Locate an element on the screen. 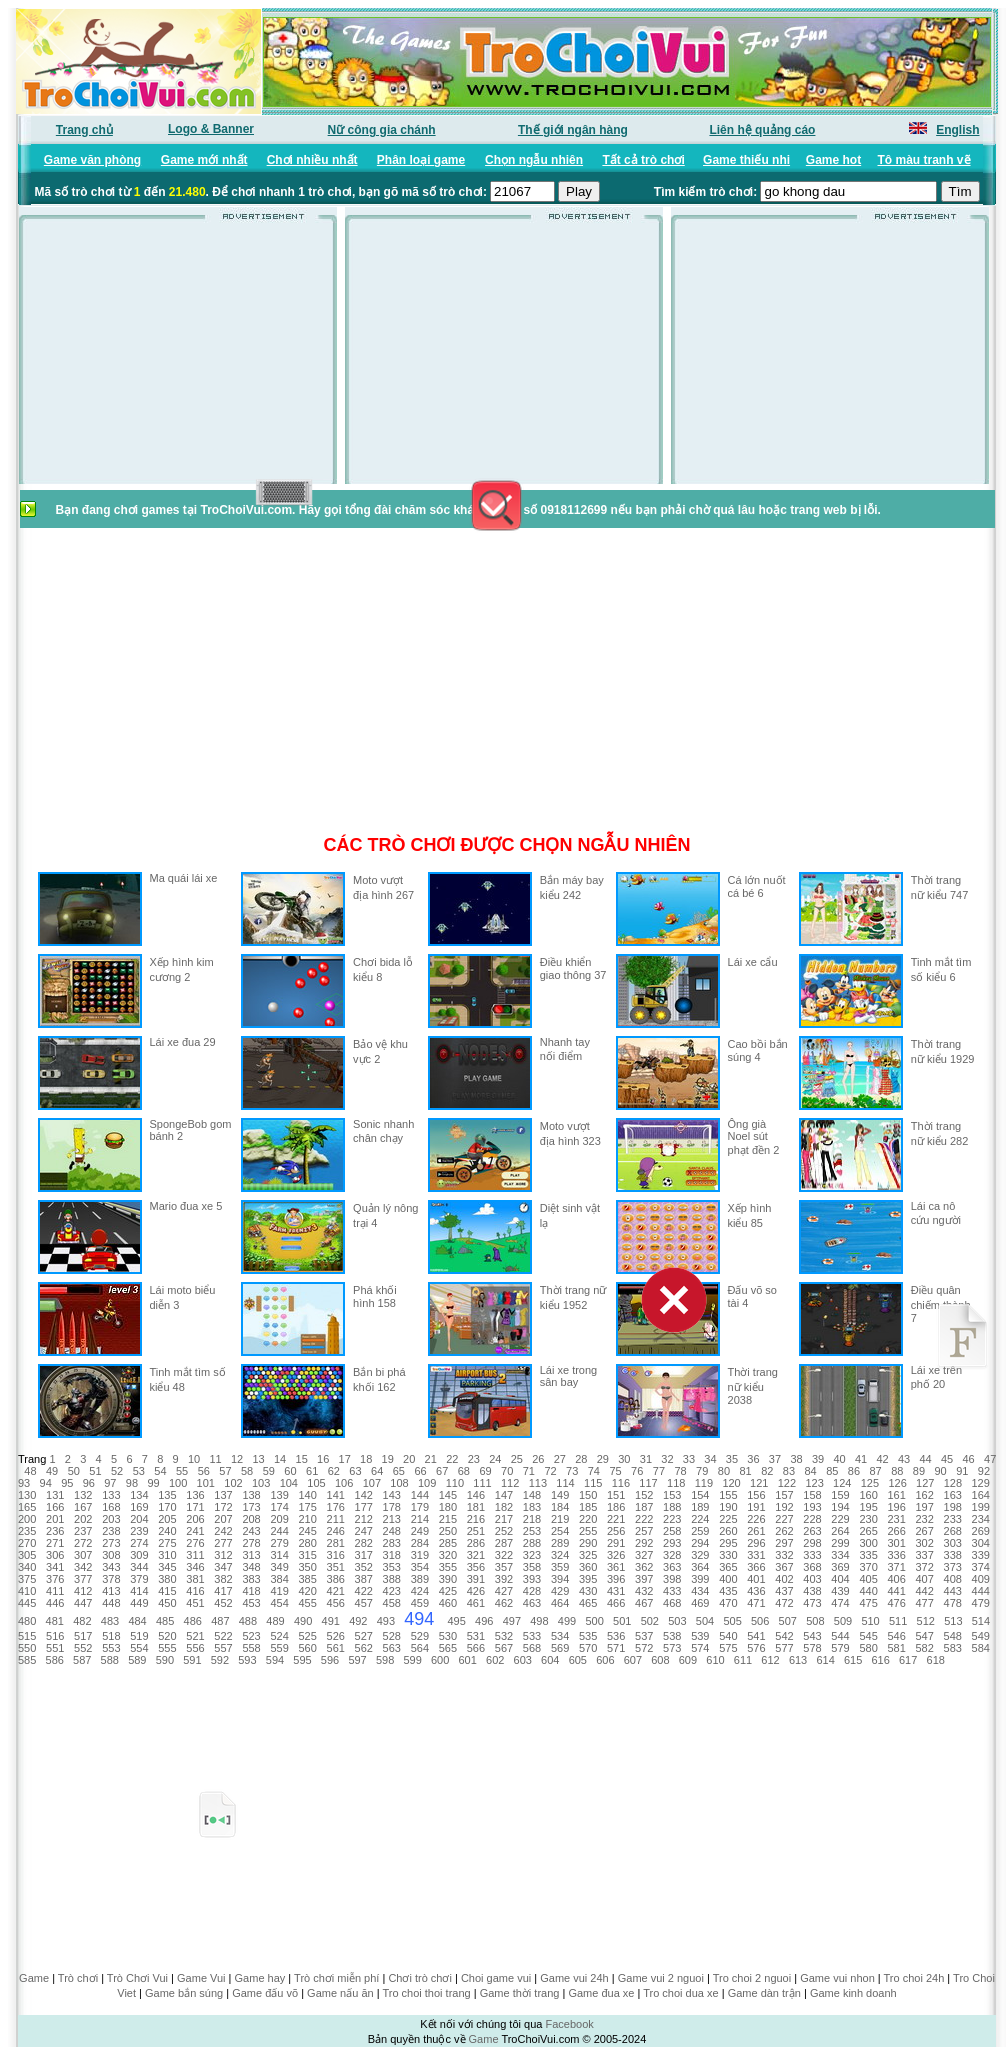  indicates a mac pro rackmount server in system preferences is located at coordinates (284, 492).